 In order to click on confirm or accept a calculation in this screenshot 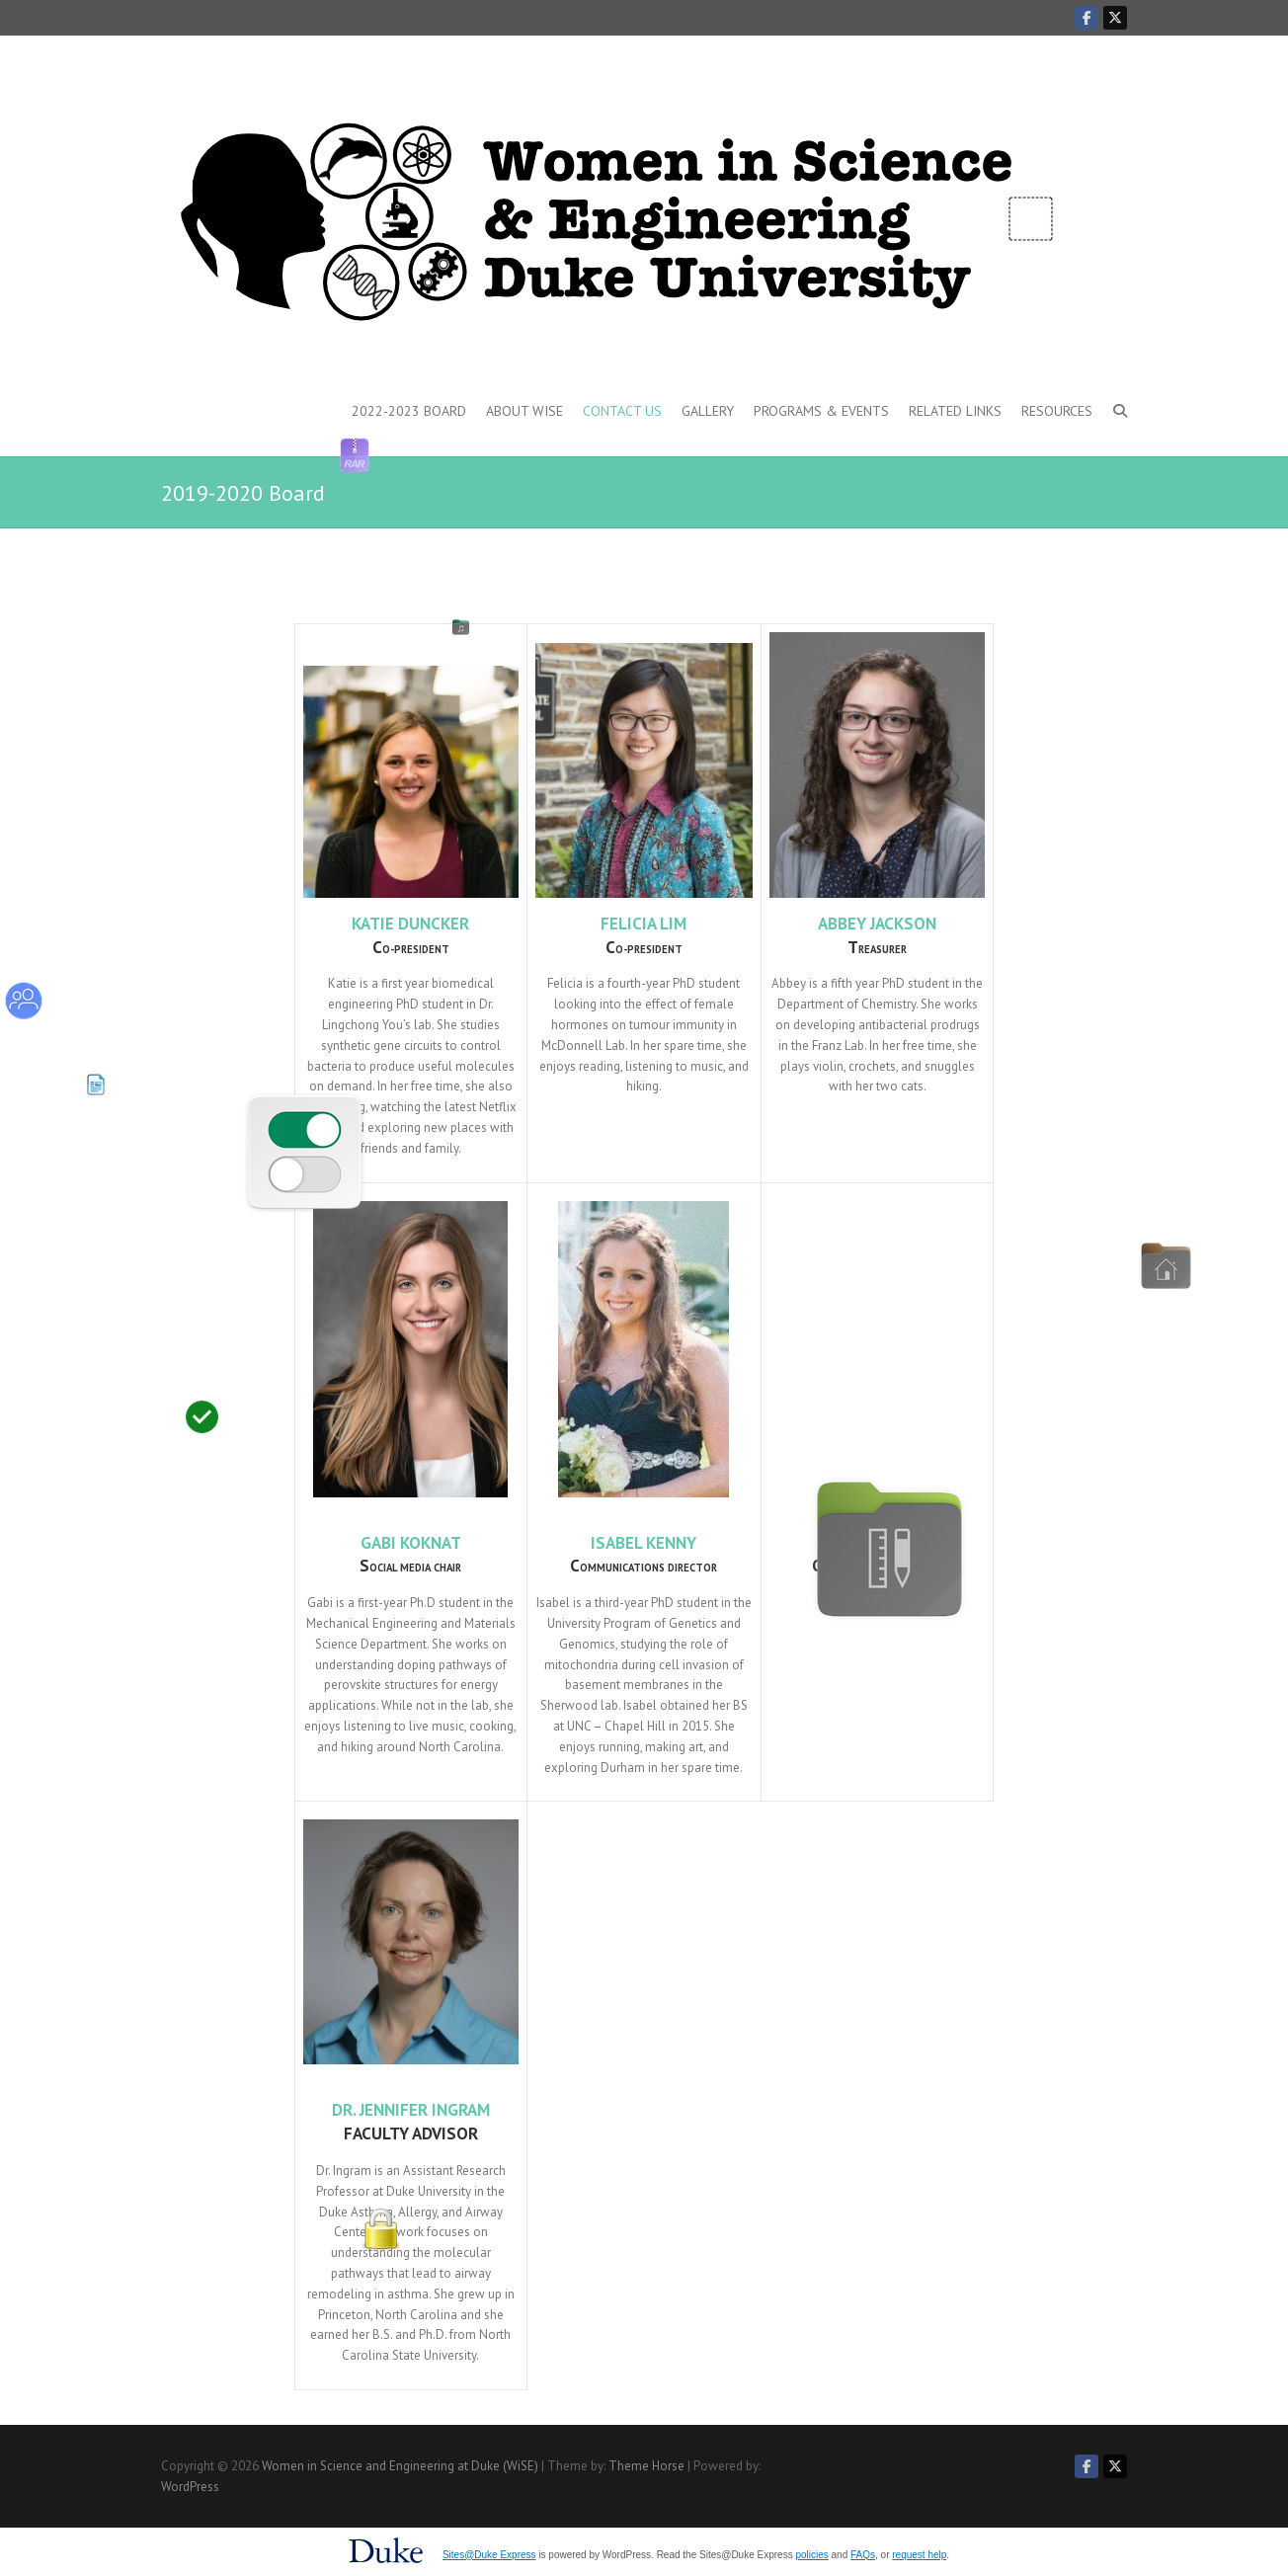, I will do `click(201, 1416)`.